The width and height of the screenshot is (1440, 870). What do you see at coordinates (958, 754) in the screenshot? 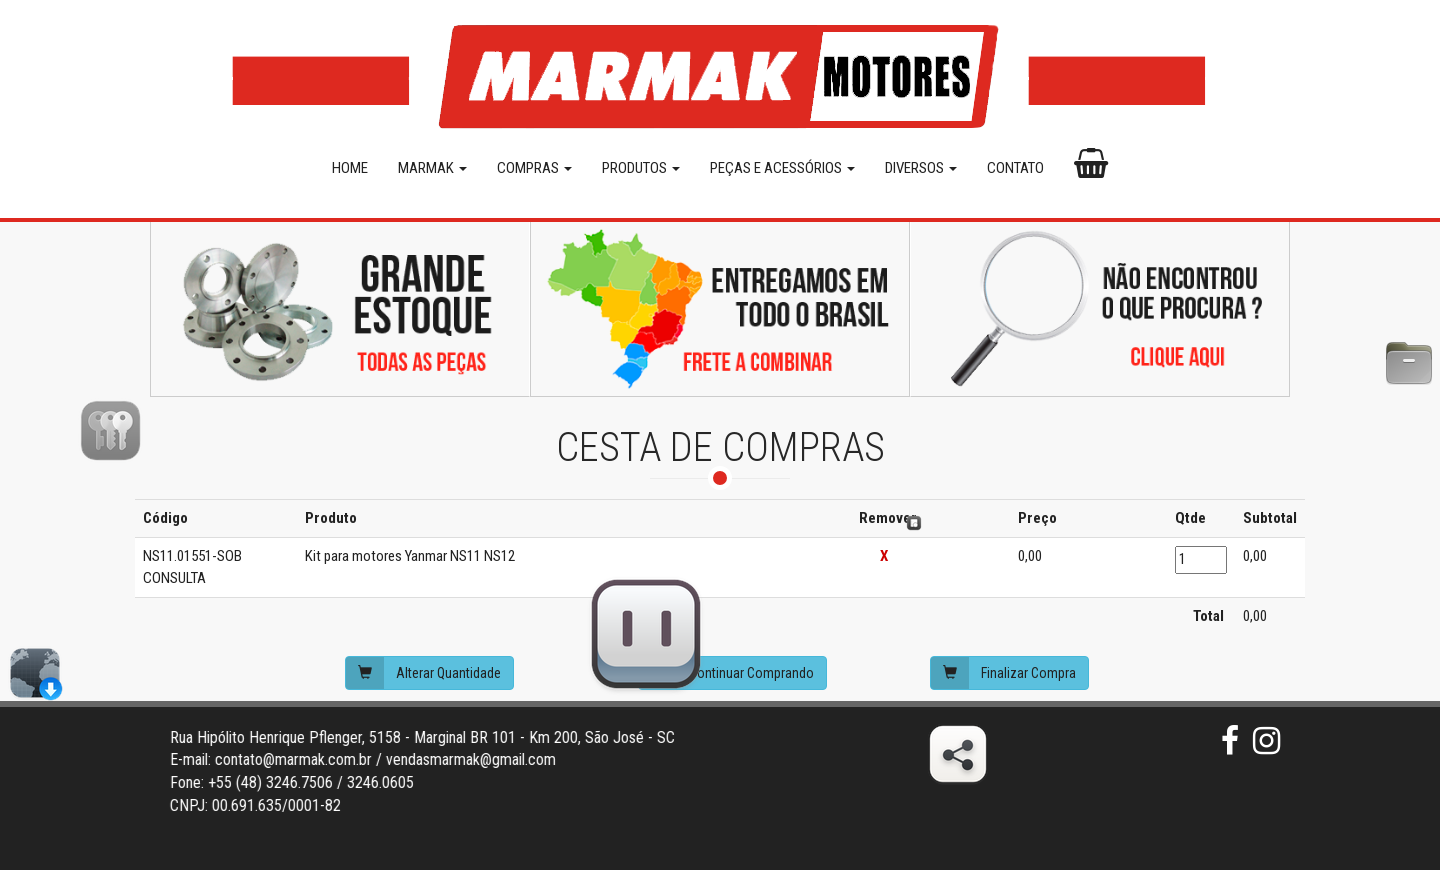
I see `open sharing preferences` at bounding box center [958, 754].